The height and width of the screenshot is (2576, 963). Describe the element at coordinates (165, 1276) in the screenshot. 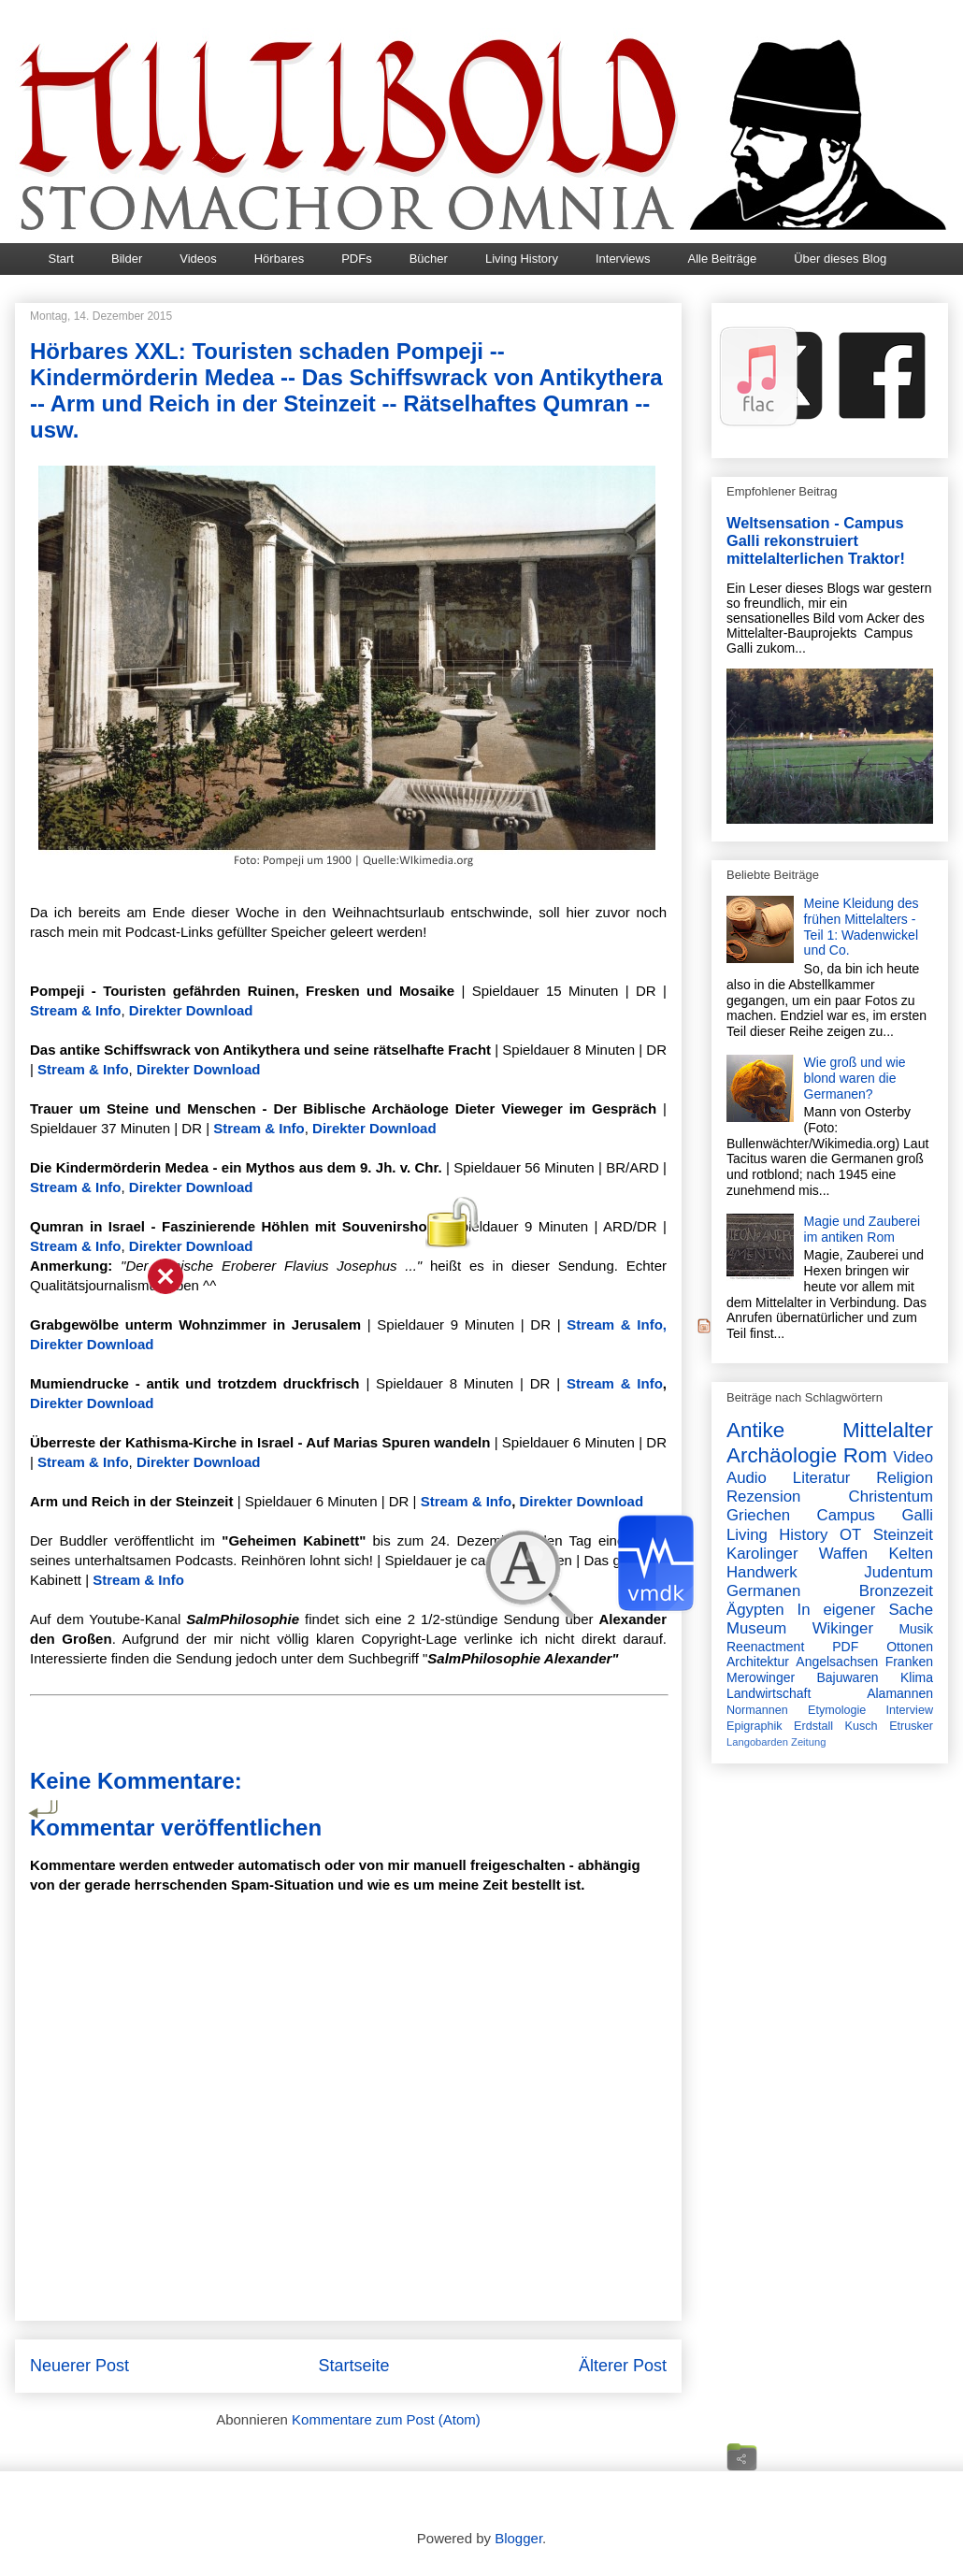

I see `cancel or close the current action` at that location.